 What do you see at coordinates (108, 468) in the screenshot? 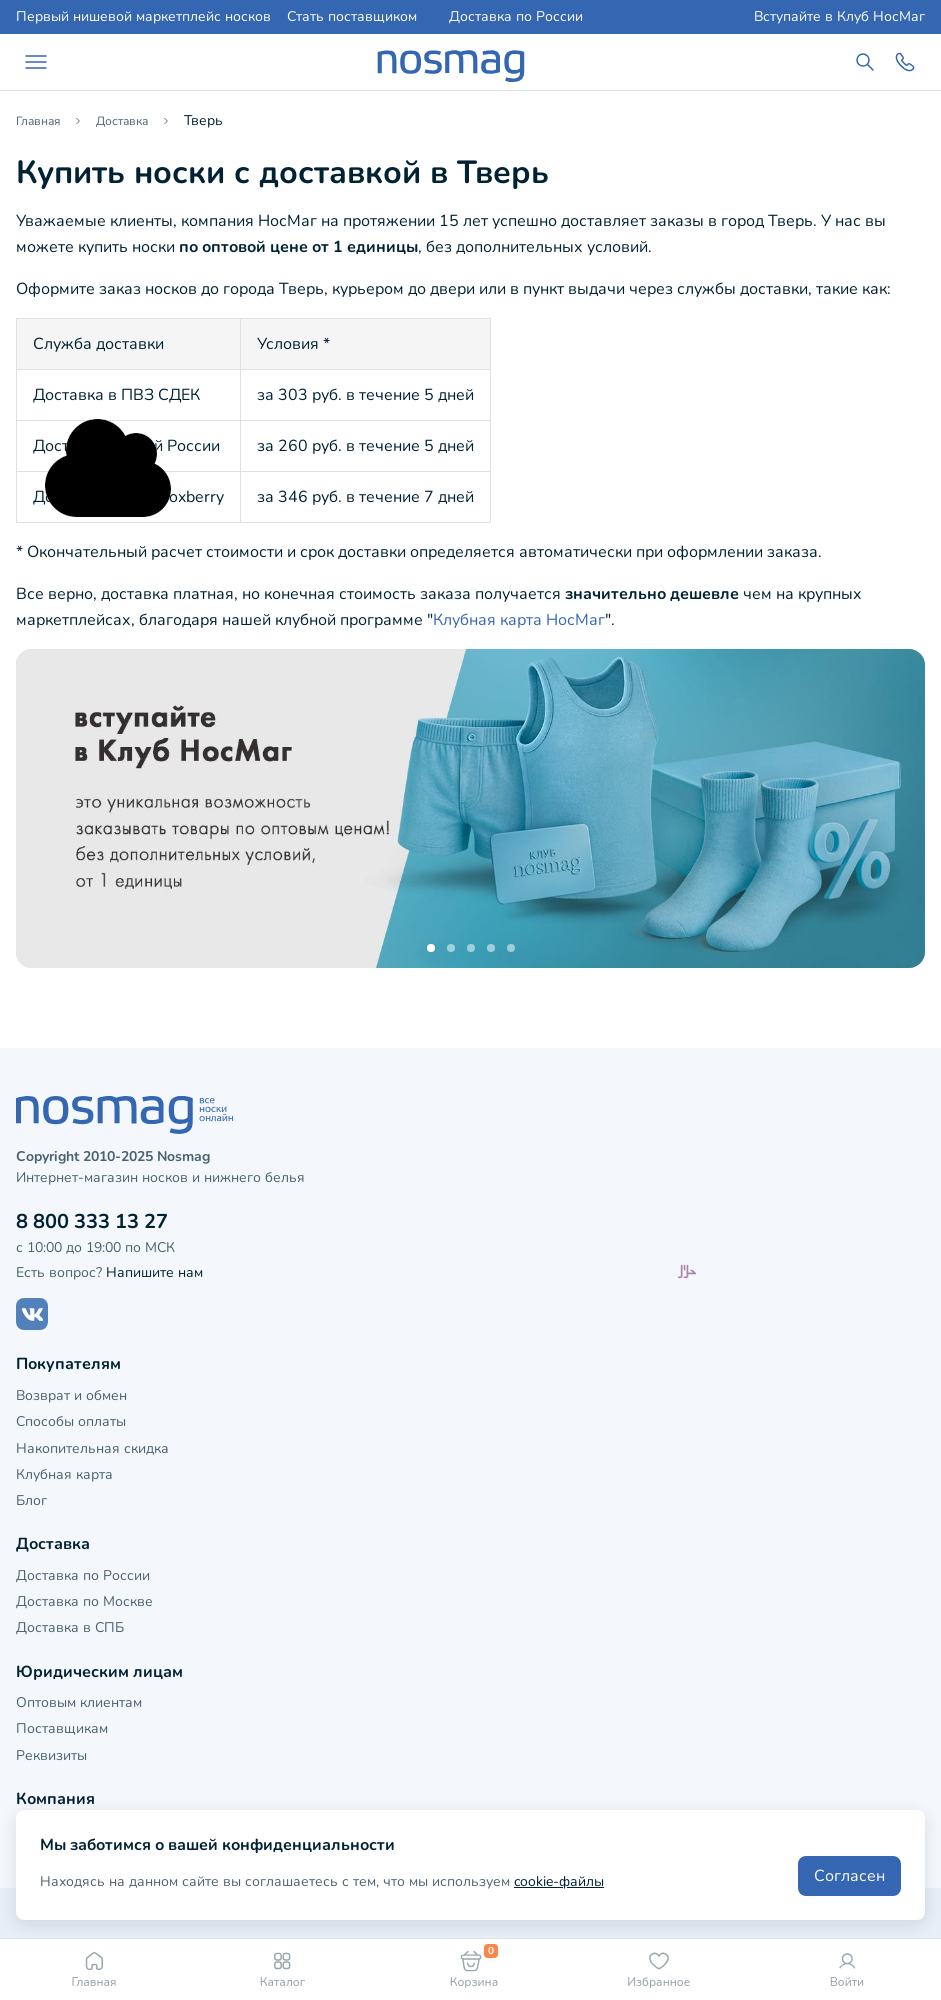
I see `access cloud storage` at bounding box center [108, 468].